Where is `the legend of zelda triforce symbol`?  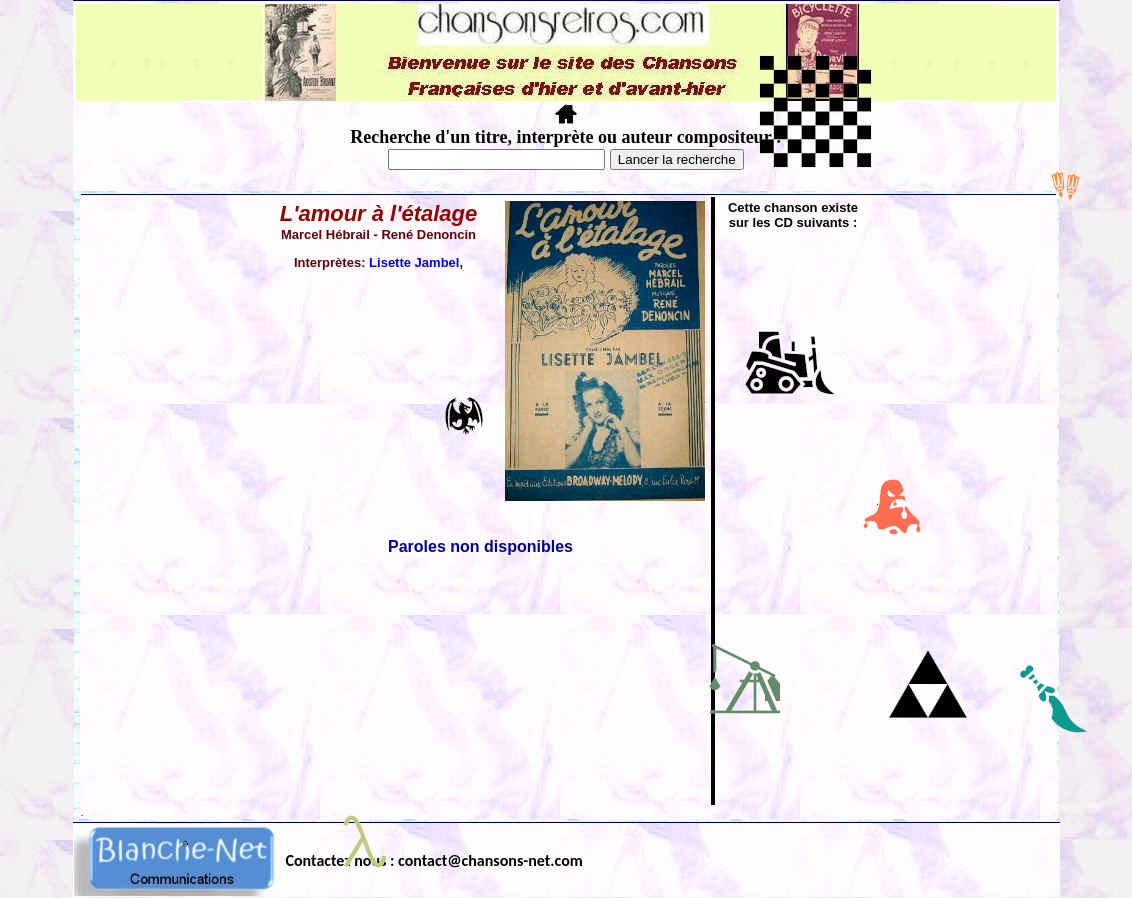 the legend of zelda triforce symbol is located at coordinates (928, 684).